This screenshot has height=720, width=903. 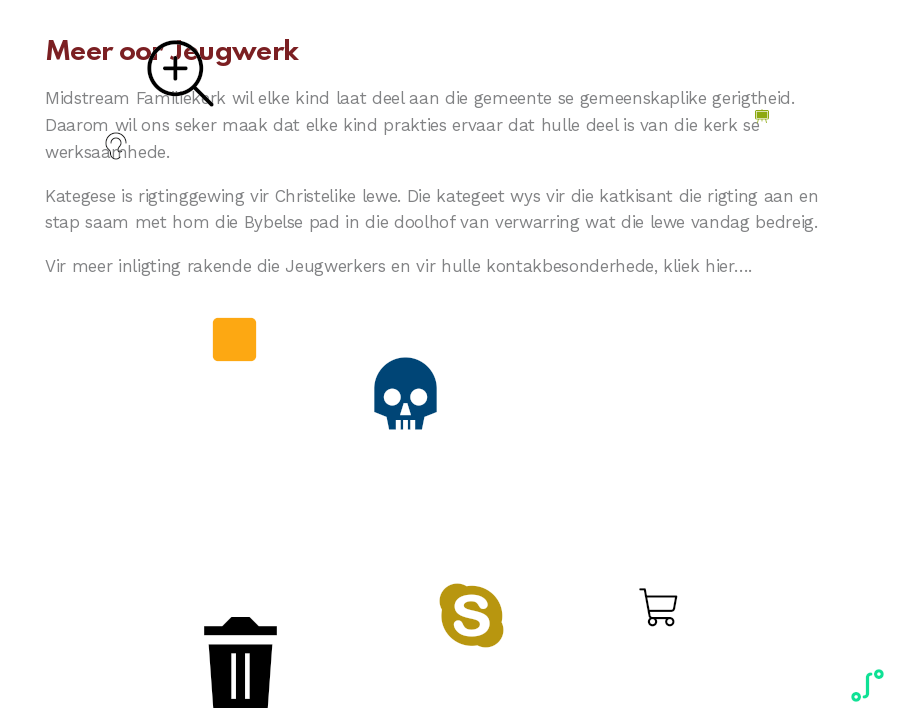 What do you see at coordinates (405, 393) in the screenshot?
I see `indicates danger or hazardous content` at bounding box center [405, 393].